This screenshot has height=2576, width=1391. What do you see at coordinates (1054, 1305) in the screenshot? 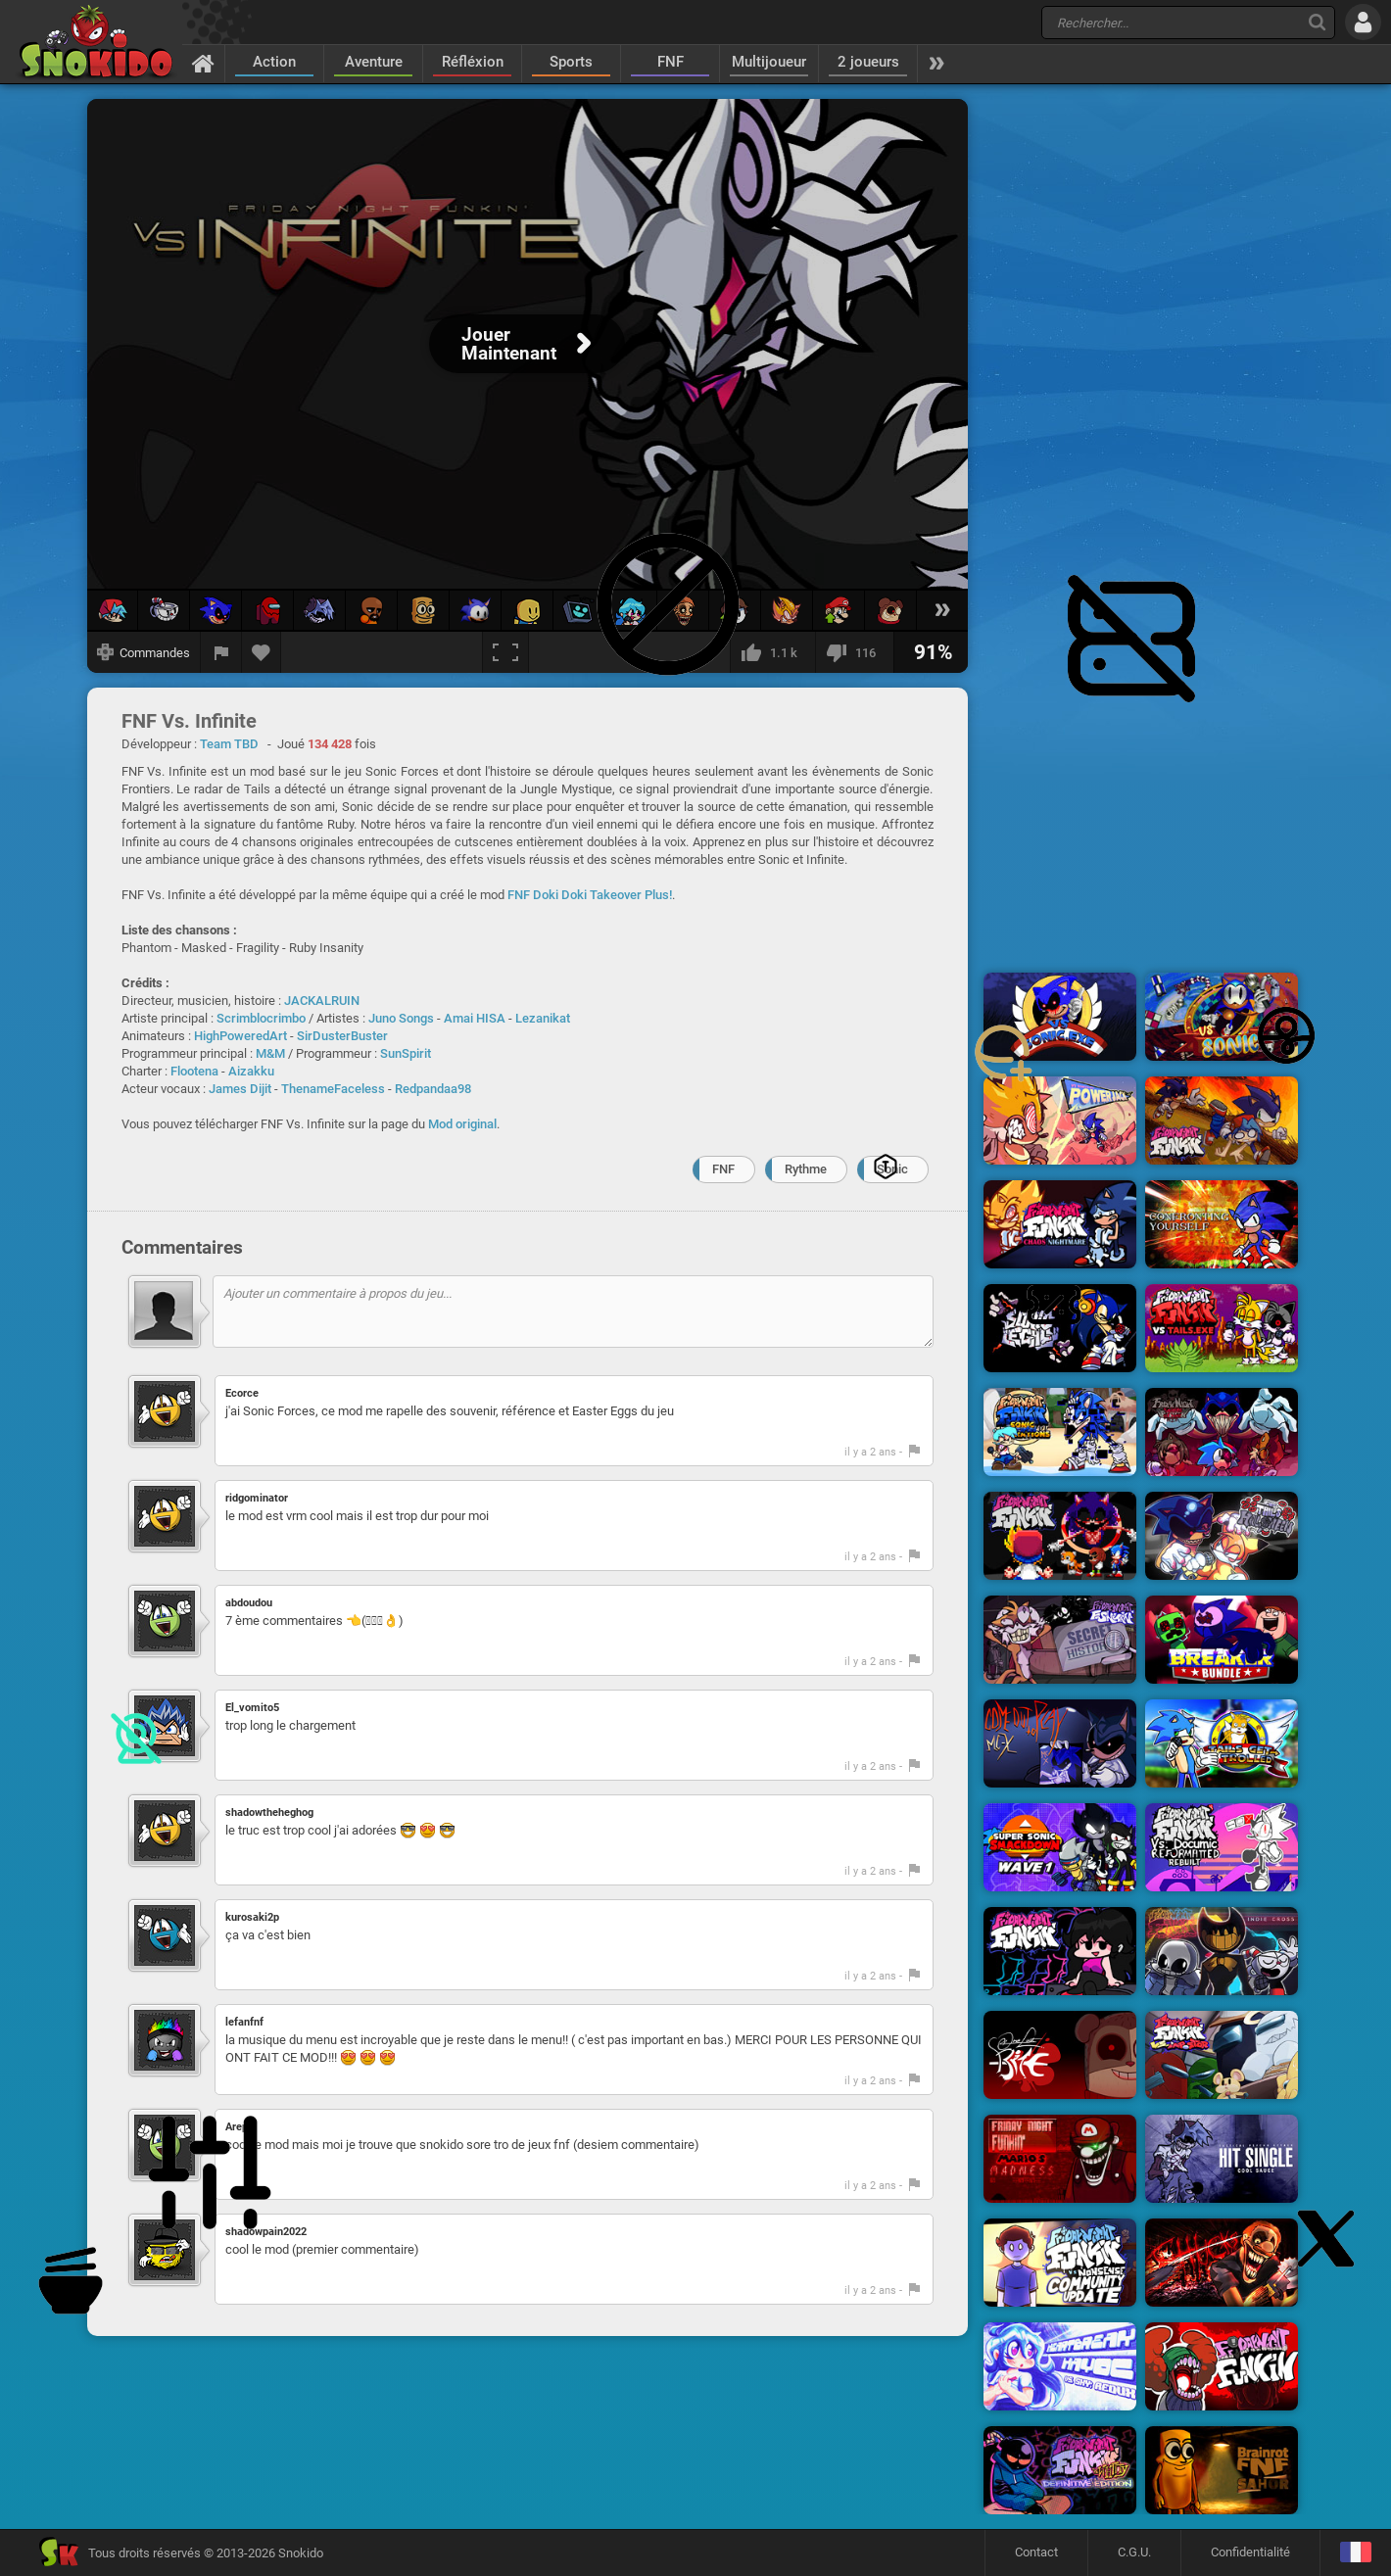
I see `apply a discount or promo code` at bounding box center [1054, 1305].